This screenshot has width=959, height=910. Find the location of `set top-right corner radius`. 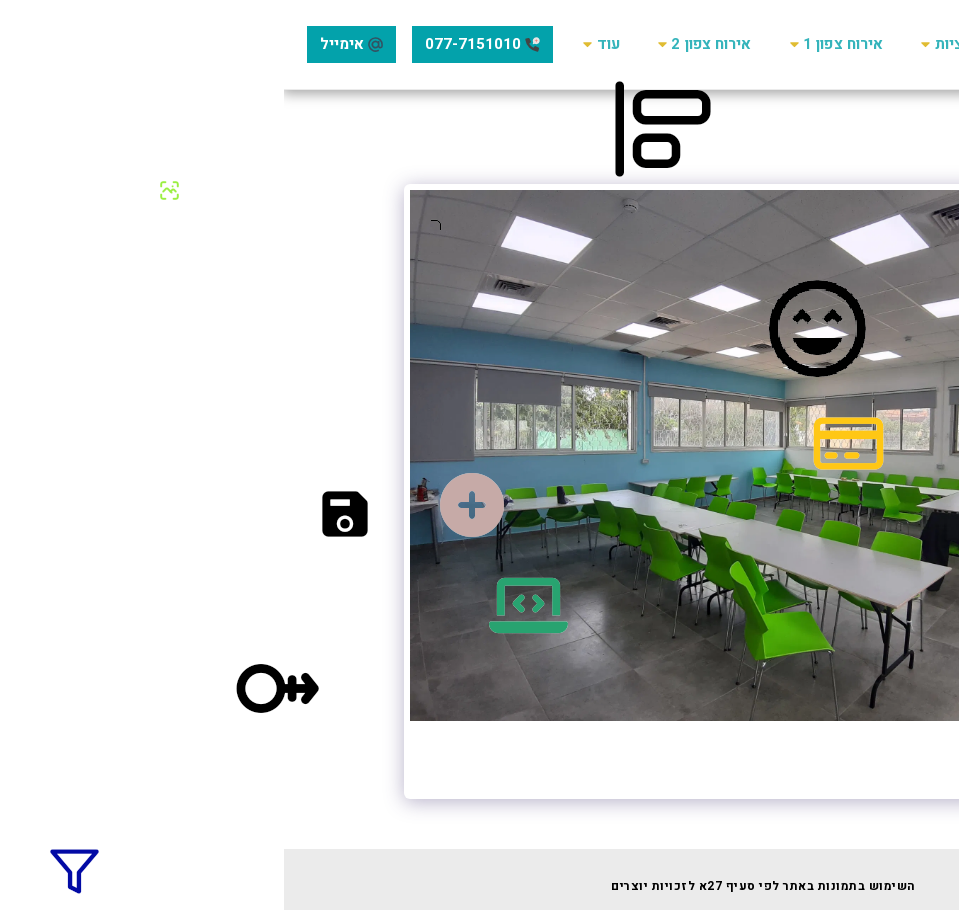

set top-right corner radius is located at coordinates (436, 225).